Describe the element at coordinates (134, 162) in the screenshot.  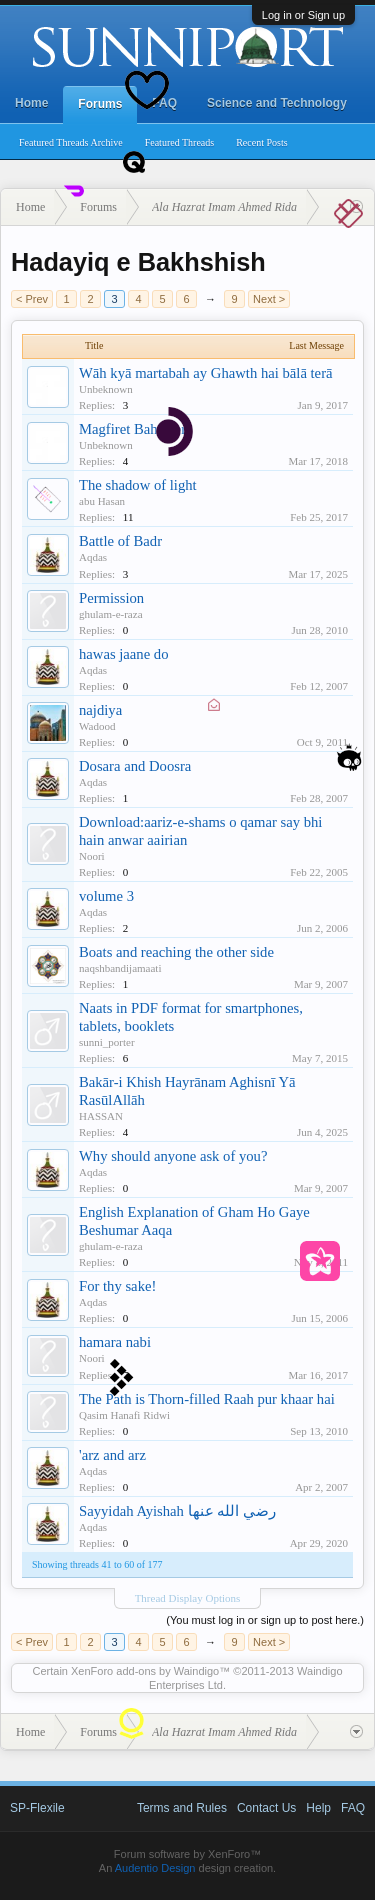
I see `open qase test management platform` at that location.